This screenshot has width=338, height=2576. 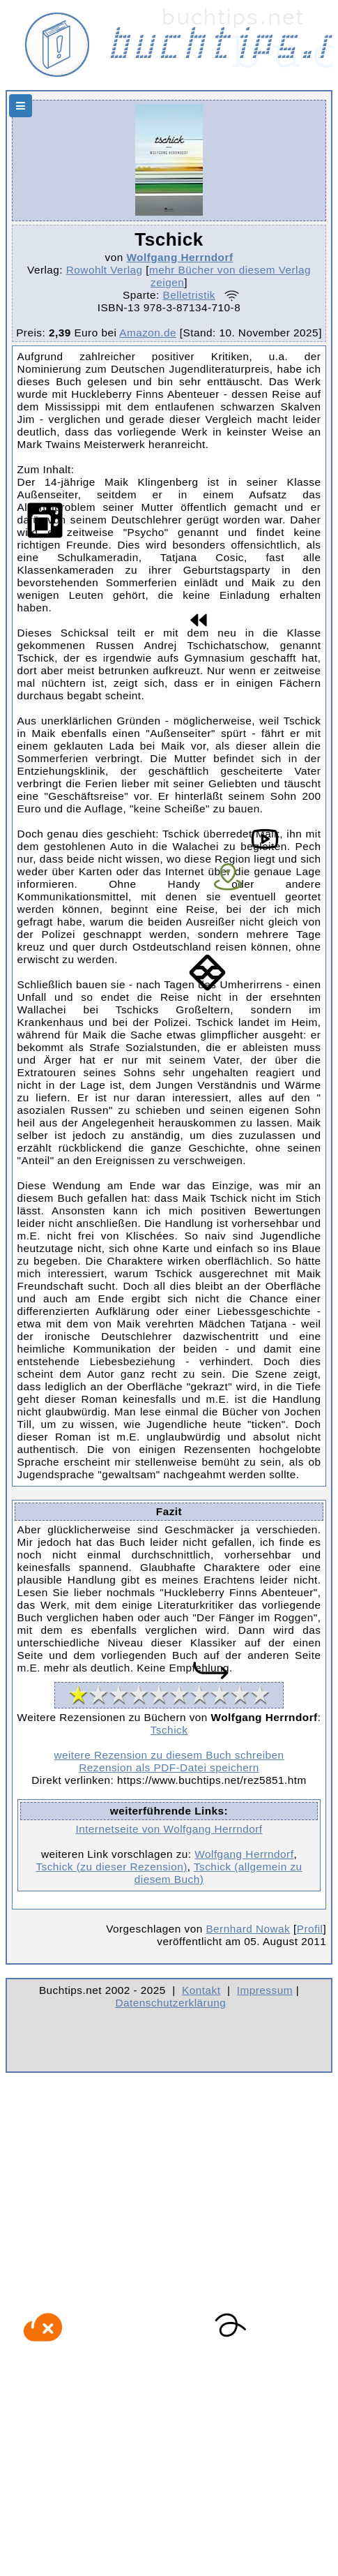 I want to click on view location area or region, so click(x=228, y=877).